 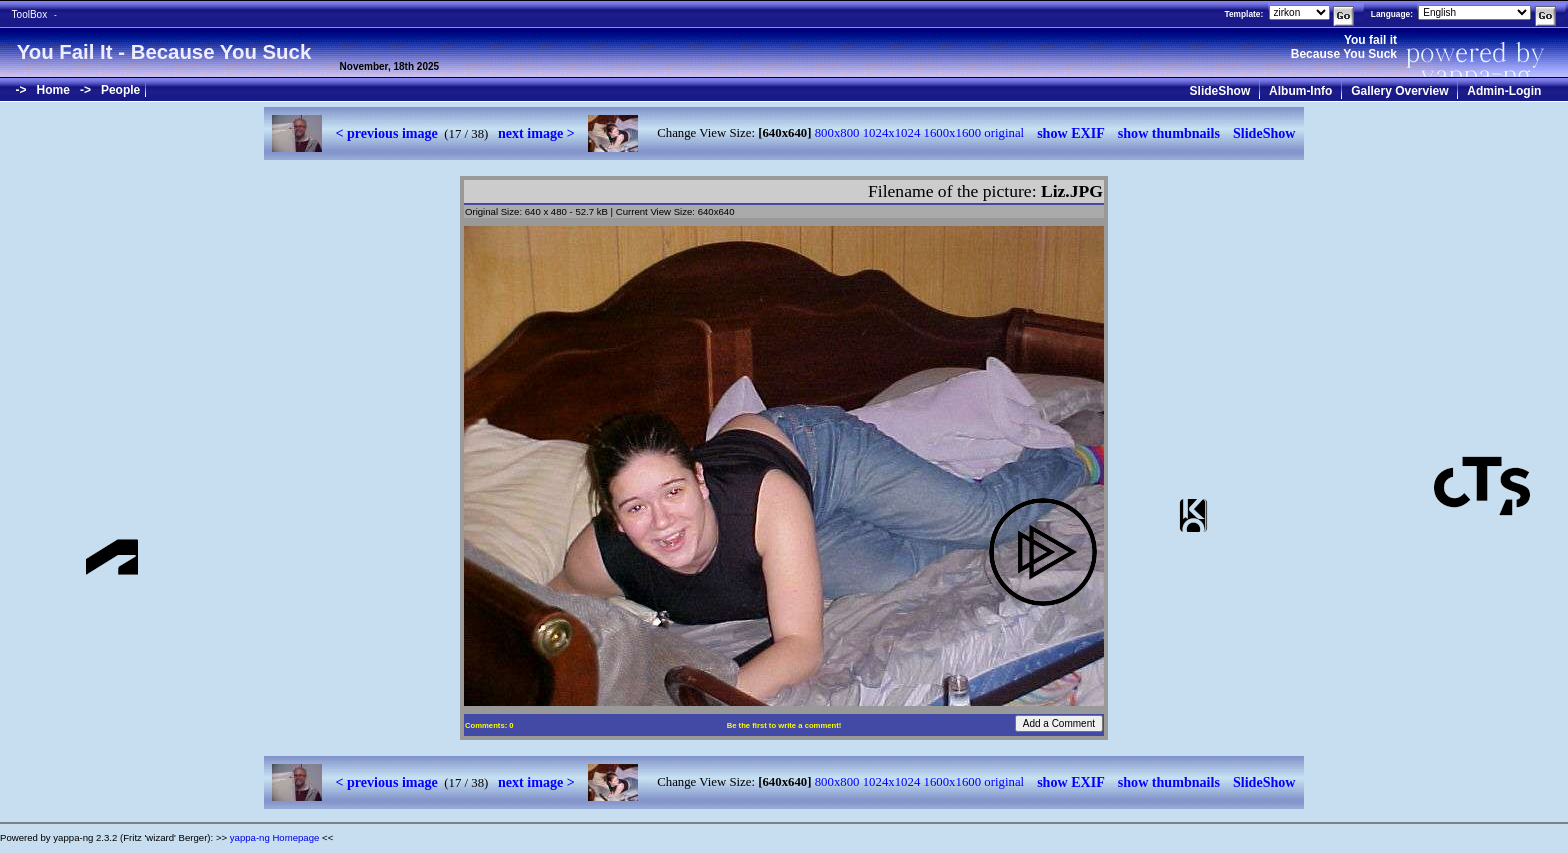 I want to click on open KOReader e-book application, so click(x=1193, y=515).